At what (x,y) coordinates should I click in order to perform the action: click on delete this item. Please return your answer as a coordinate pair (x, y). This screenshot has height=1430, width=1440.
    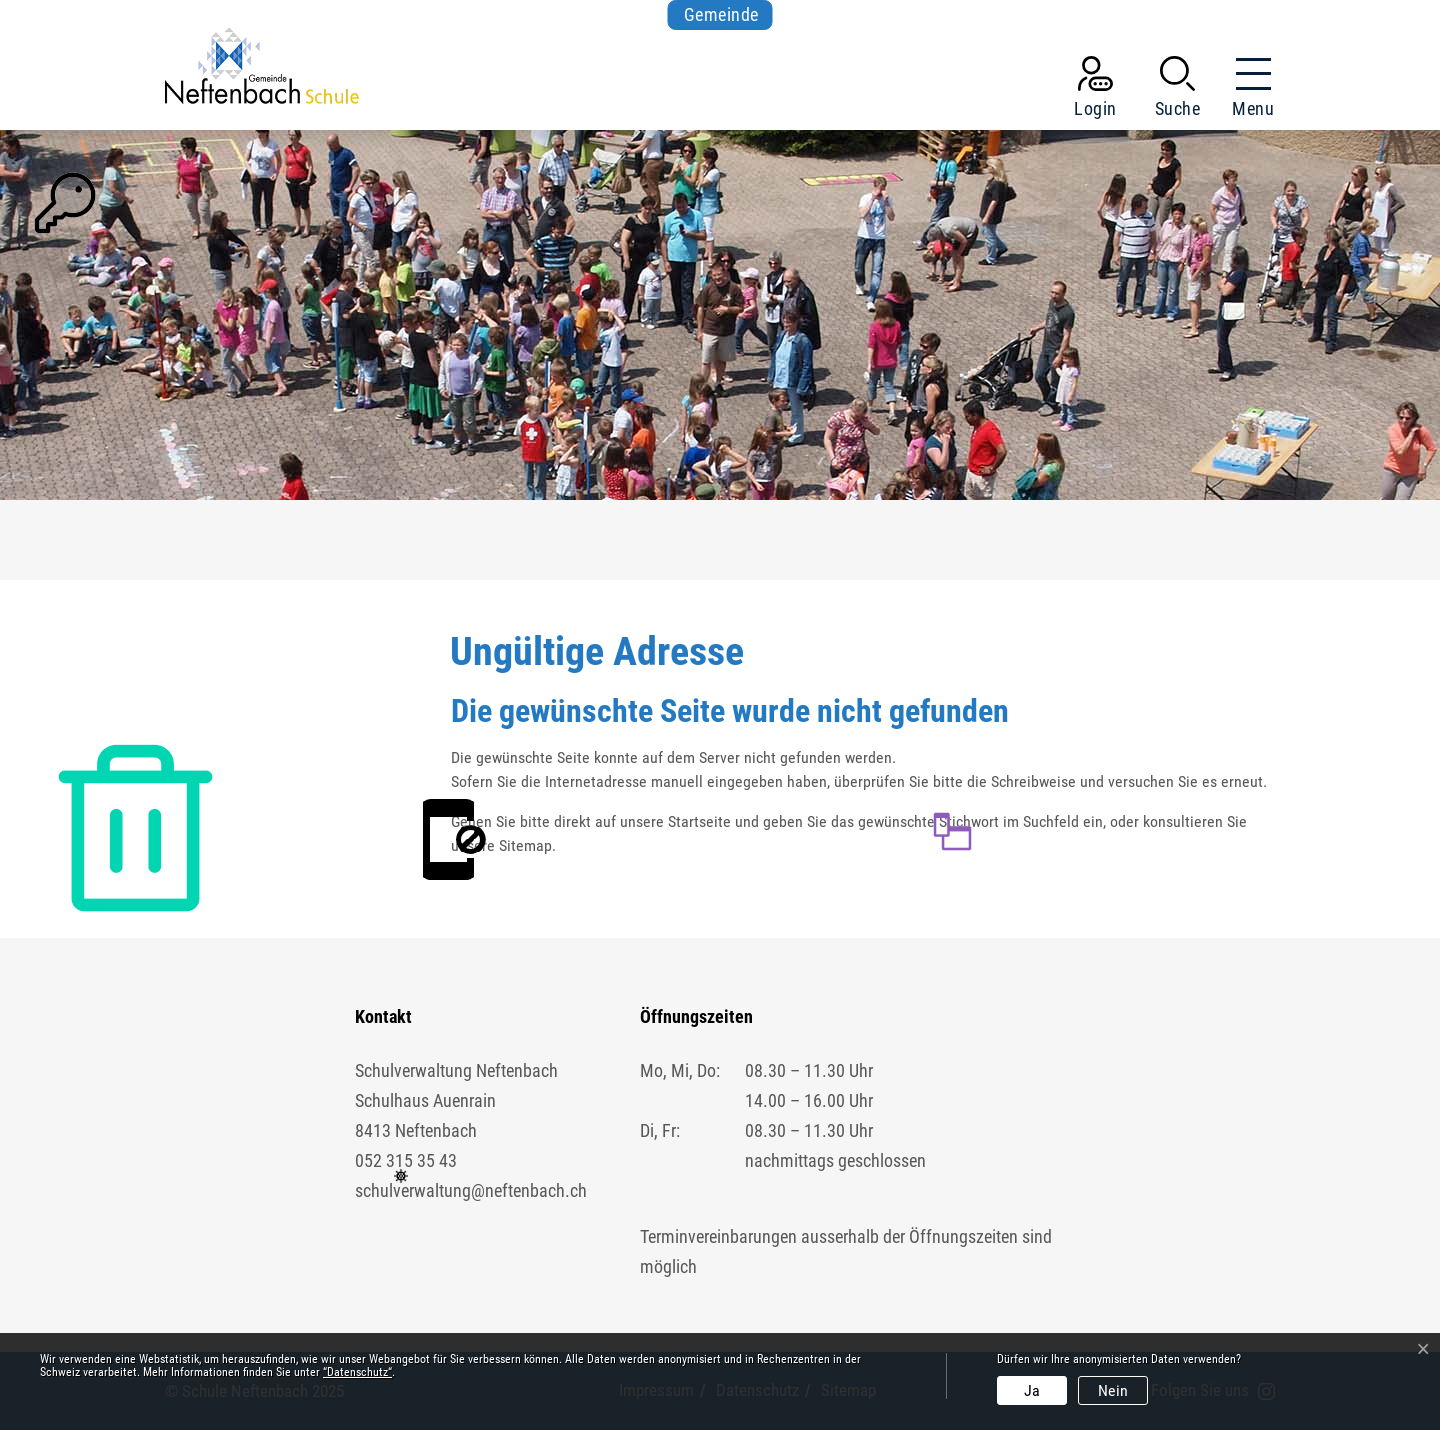
    Looking at the image, I should click on (135, 834).